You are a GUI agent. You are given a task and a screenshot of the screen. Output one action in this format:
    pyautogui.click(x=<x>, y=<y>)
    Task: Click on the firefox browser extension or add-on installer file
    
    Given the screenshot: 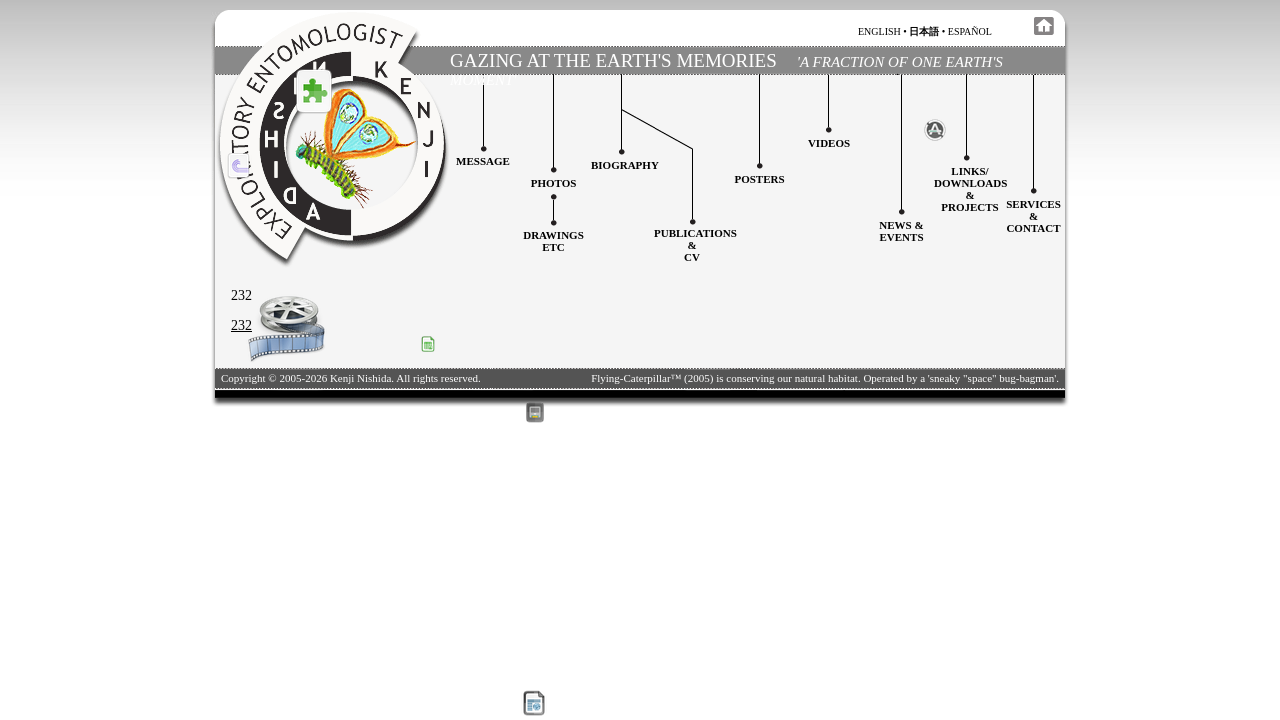 What is the action you would take?
    pyautogui.click(x=314, y=91)
    